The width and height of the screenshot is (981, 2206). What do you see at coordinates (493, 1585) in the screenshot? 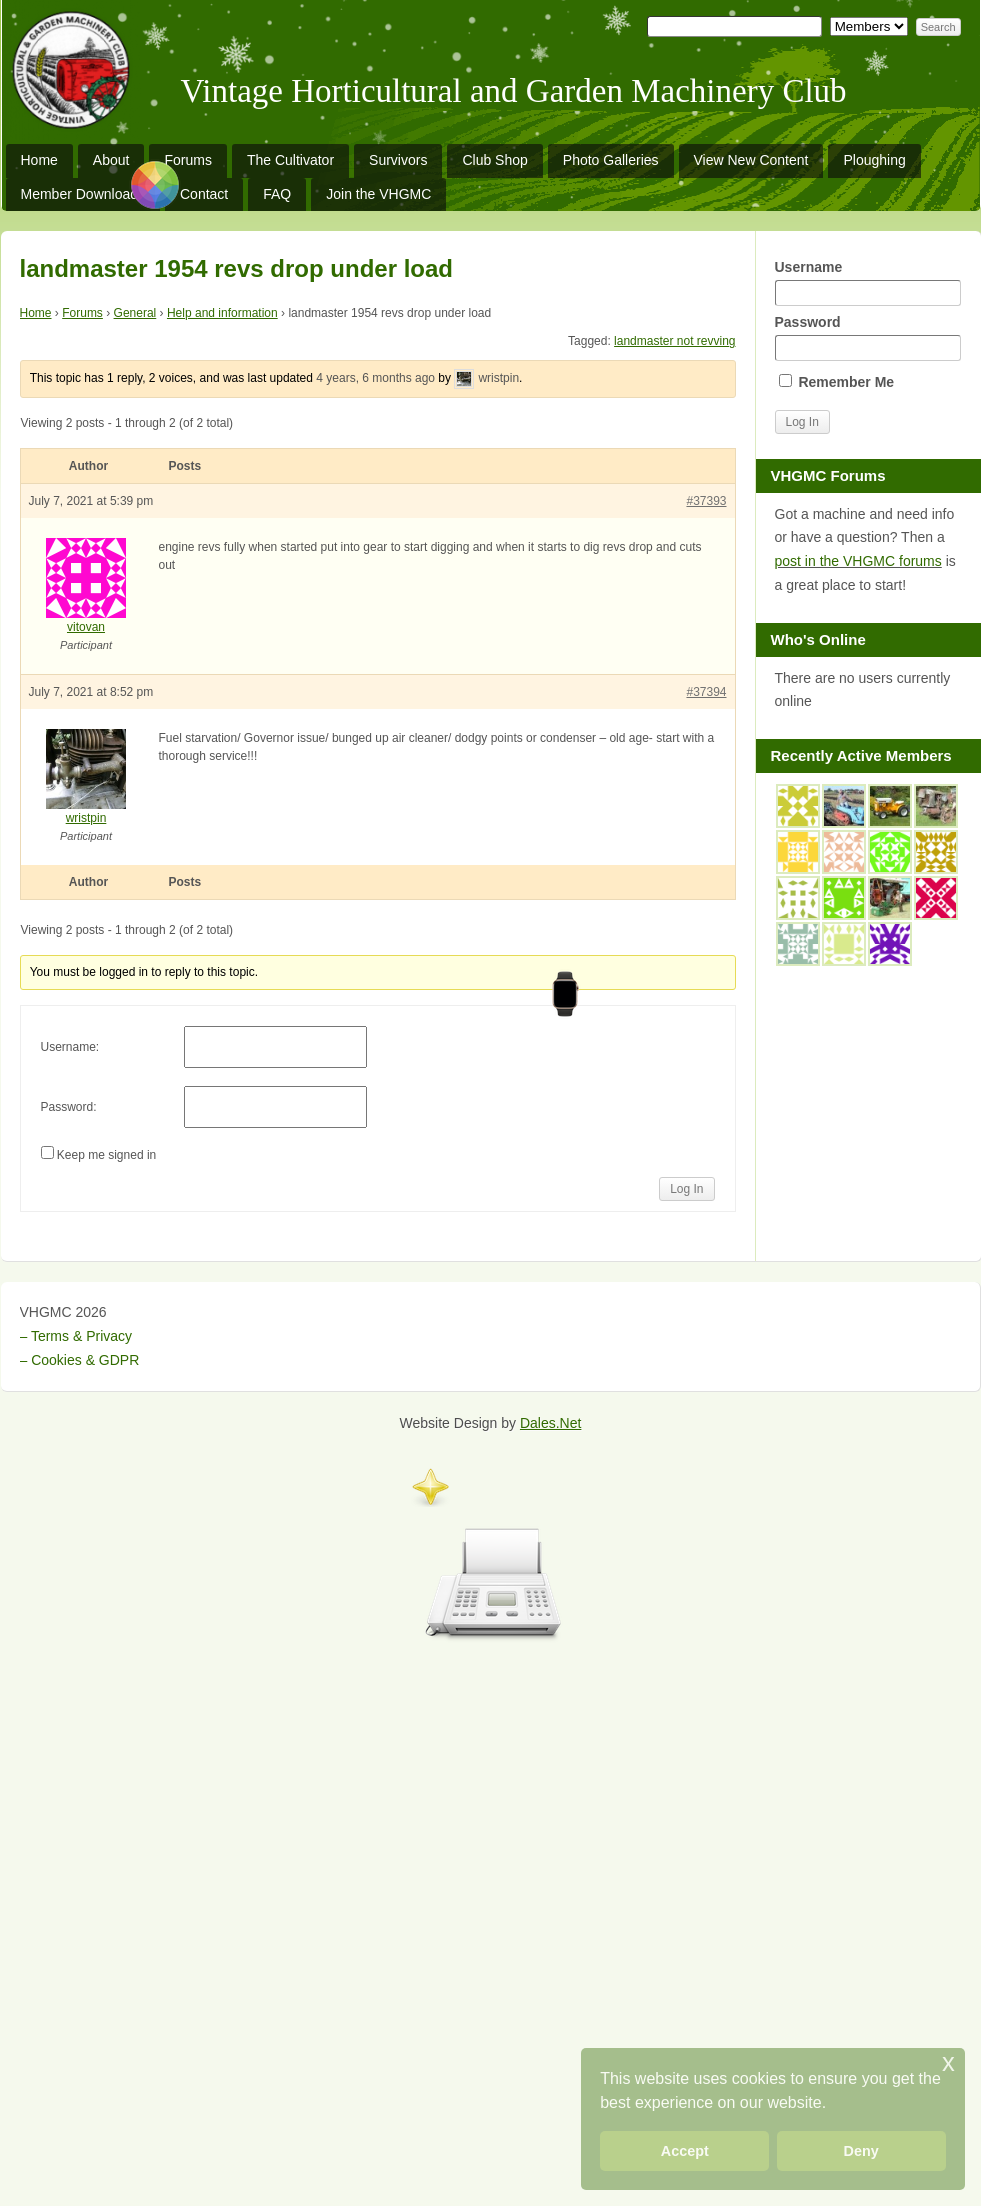
I see `send or receive a fax` at bounding box center [493, 1585].